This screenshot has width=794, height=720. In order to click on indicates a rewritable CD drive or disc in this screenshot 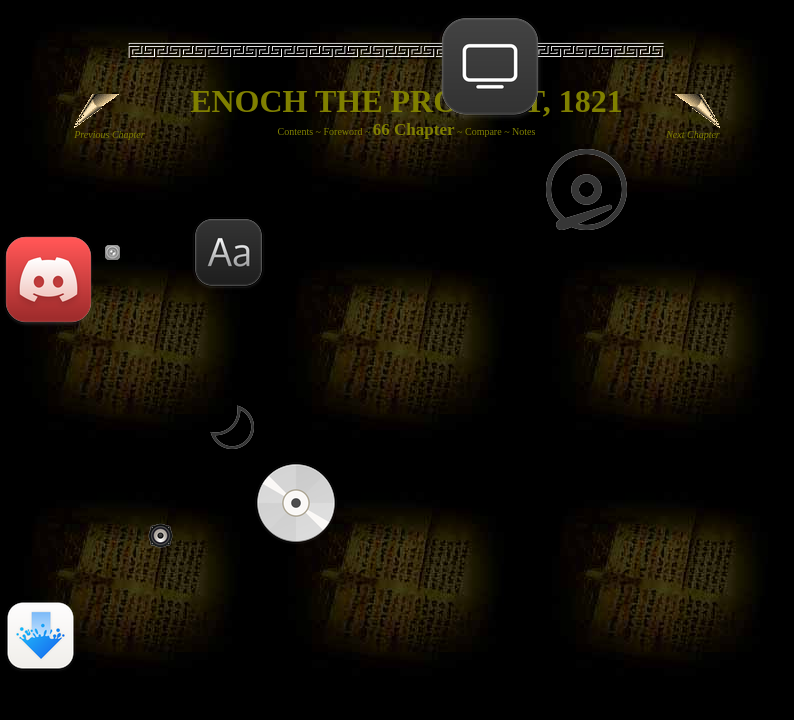, I will do `click(296, 503)`.